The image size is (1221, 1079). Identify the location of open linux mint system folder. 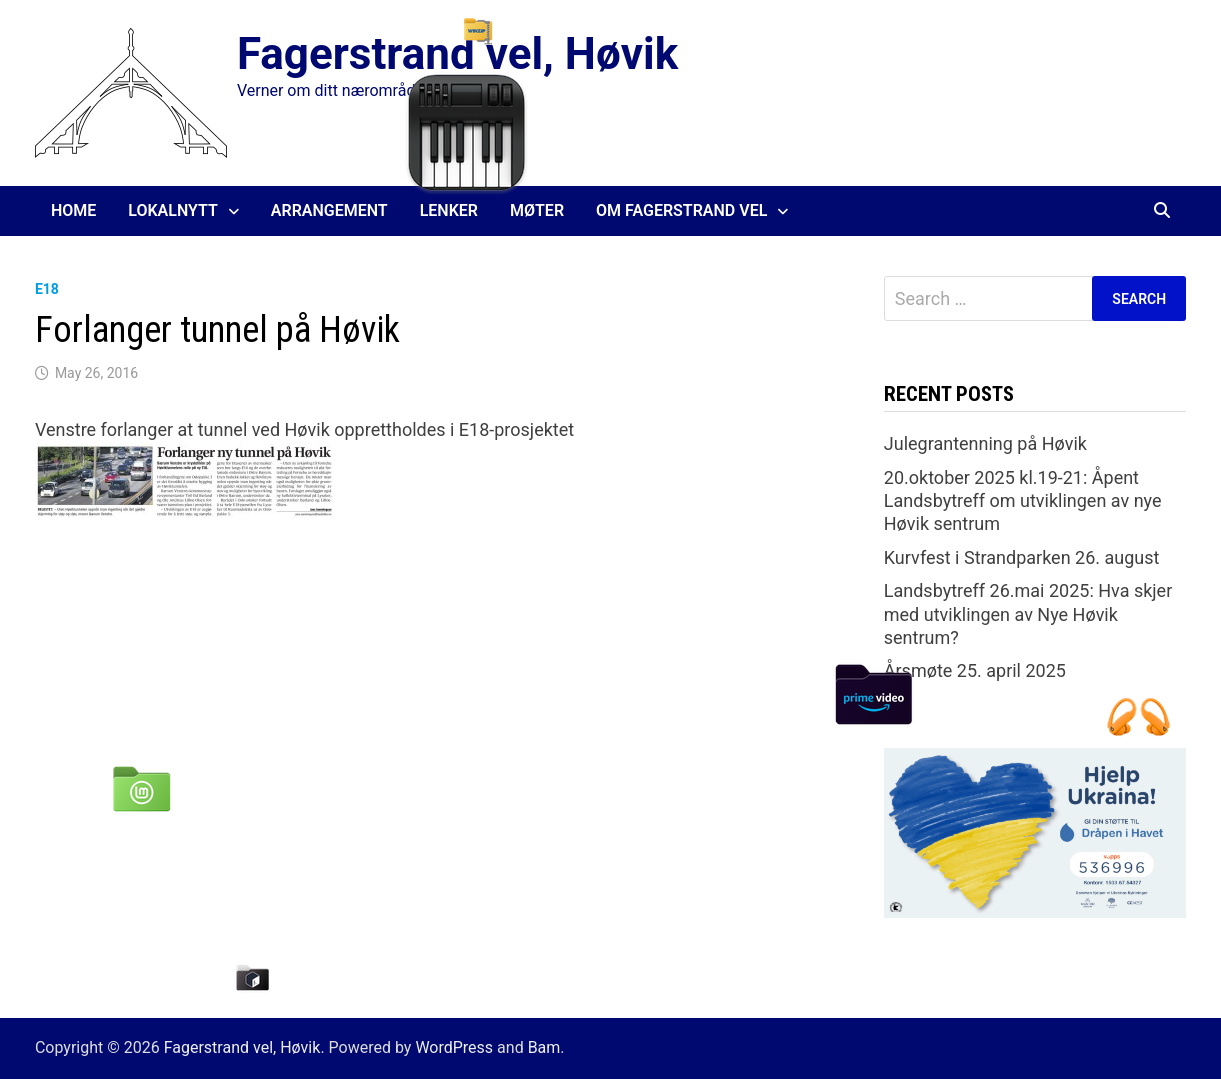
(141, 790).